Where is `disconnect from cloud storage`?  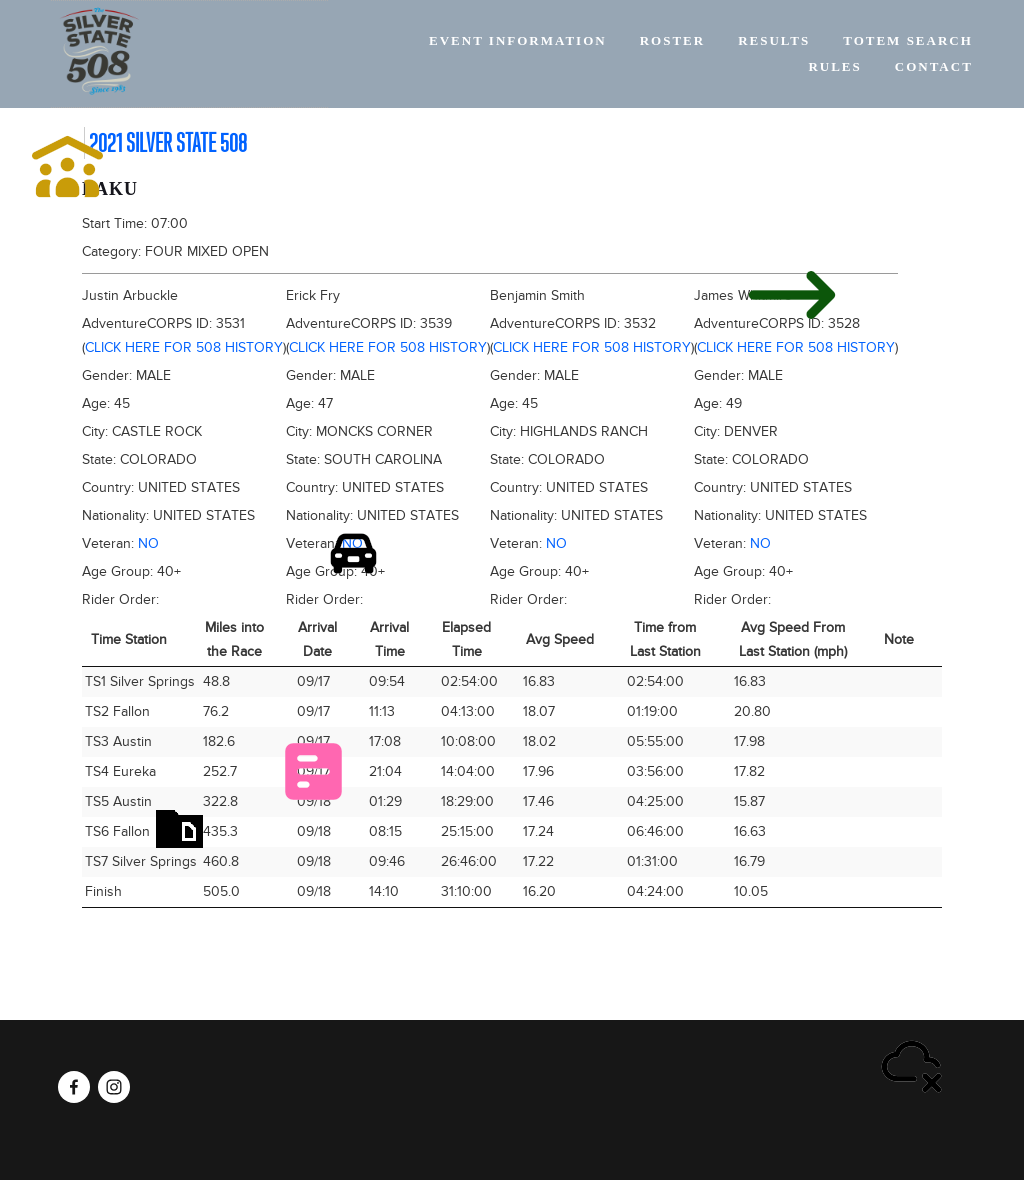
disconnect from cloud storage is located at coordinates (911, 1062).